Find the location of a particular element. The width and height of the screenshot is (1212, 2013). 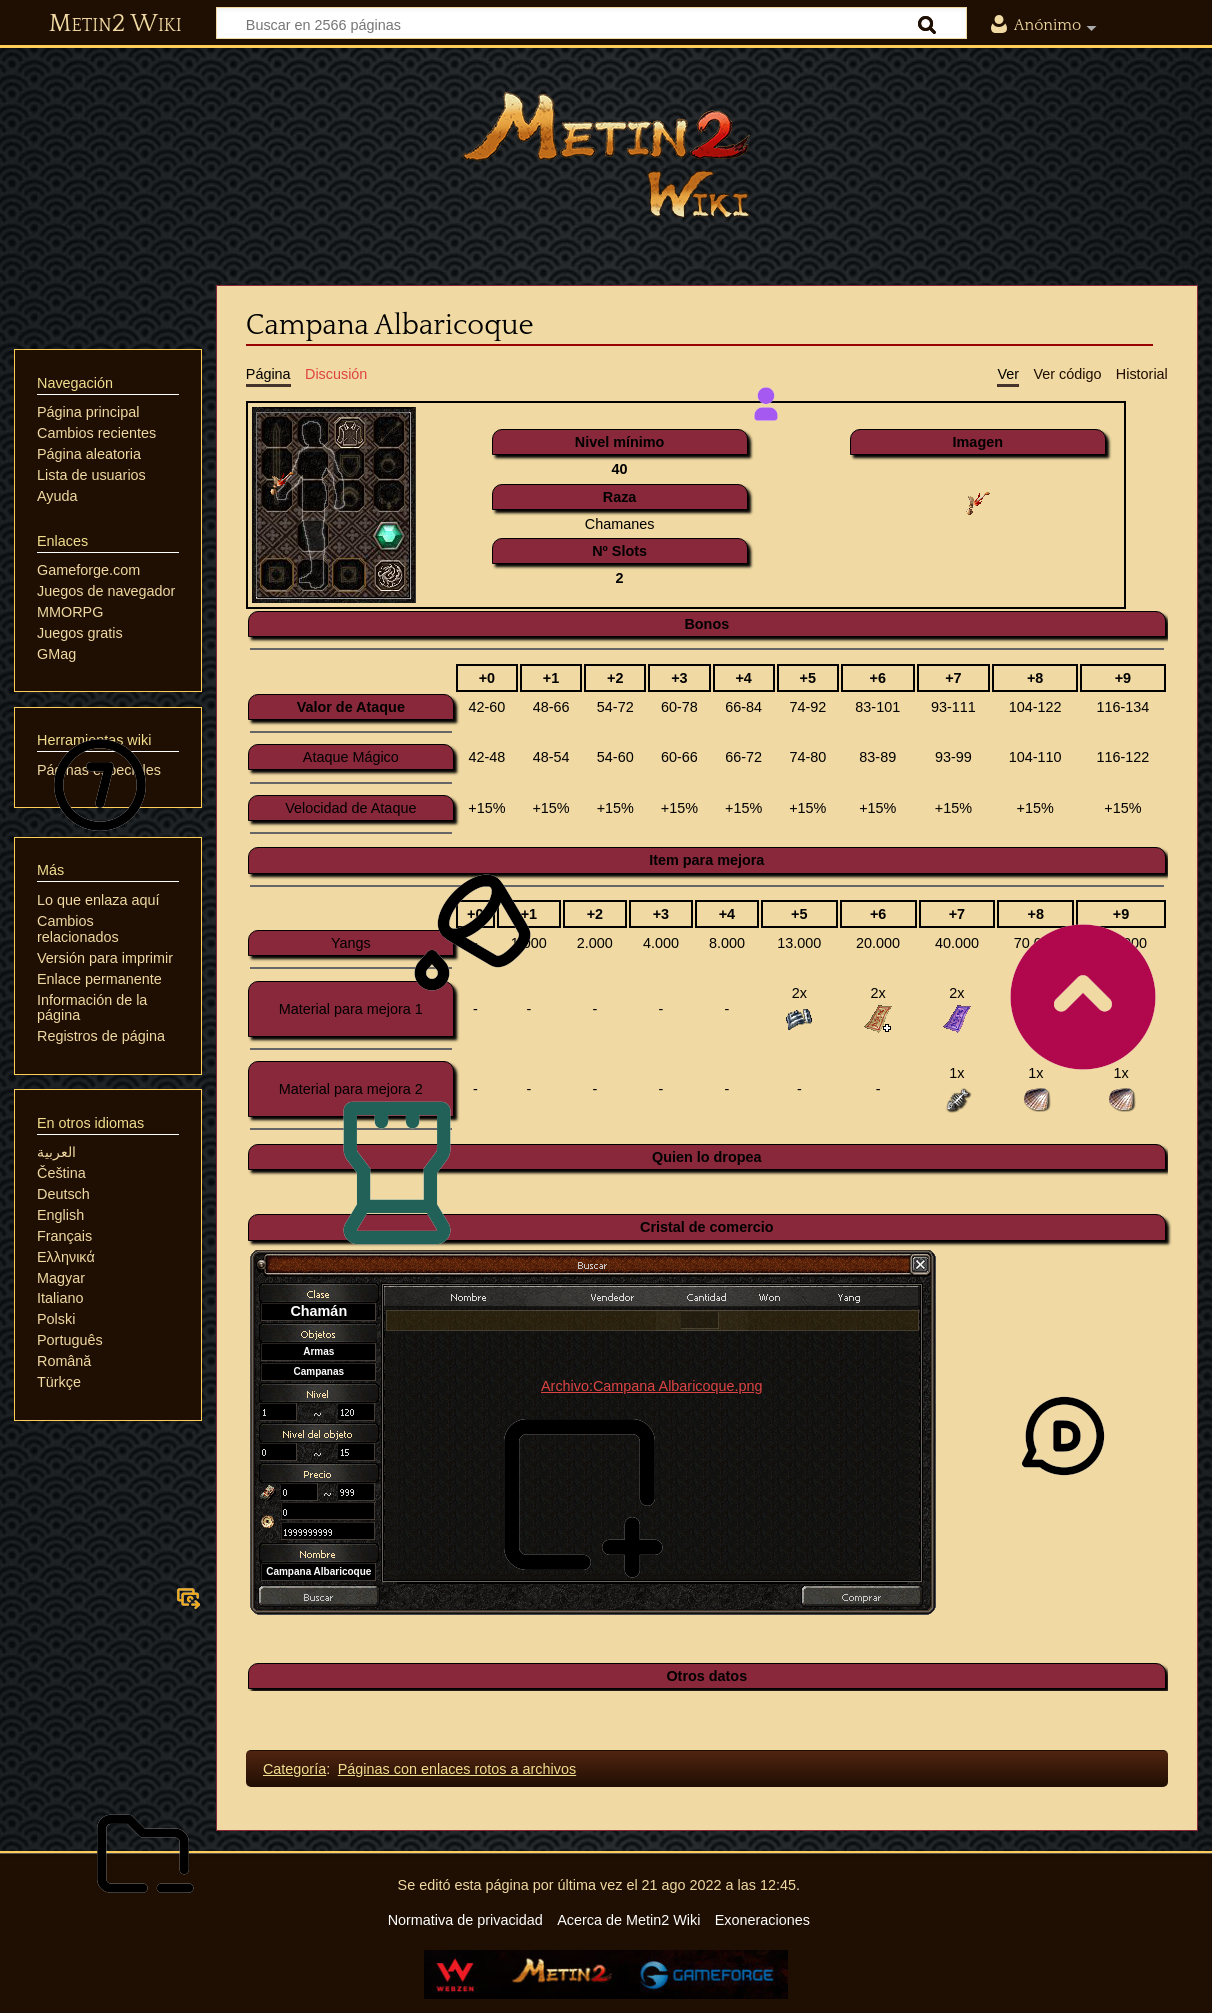

remove a folder from your files is located at coordinates (143, 1856).